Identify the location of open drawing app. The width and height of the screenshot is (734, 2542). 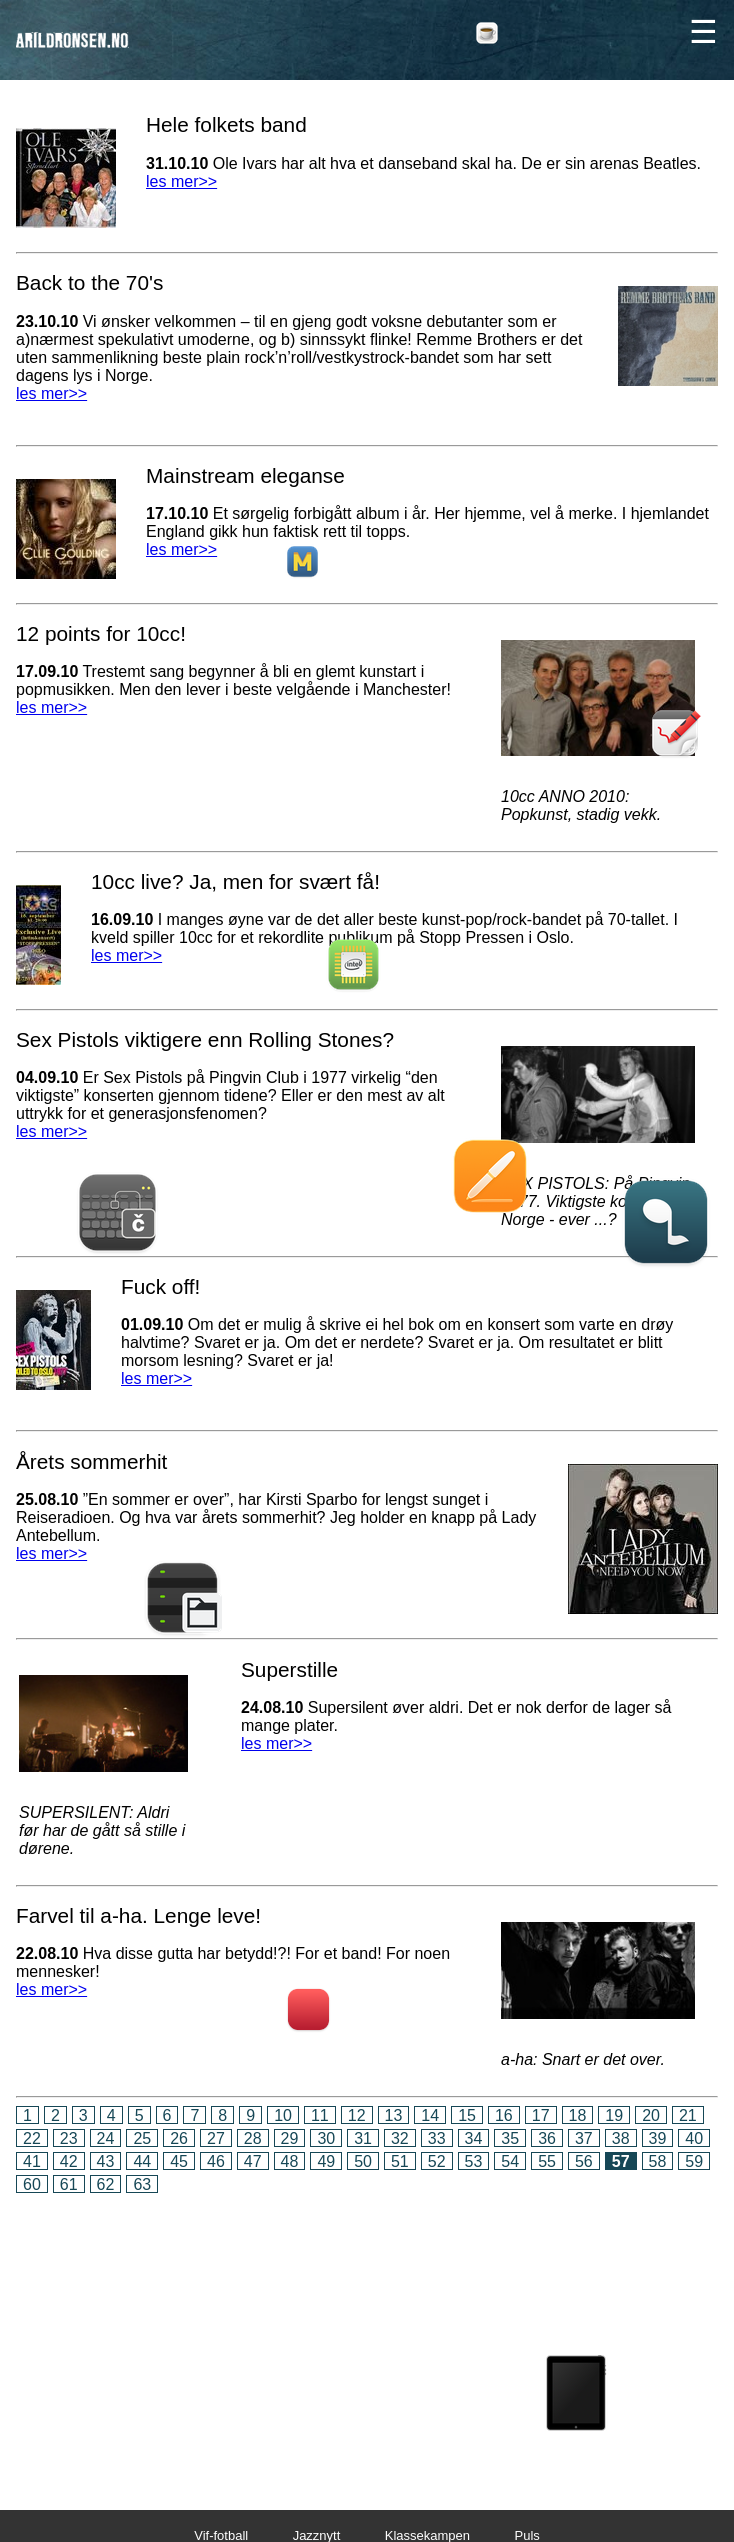
(675, 733).